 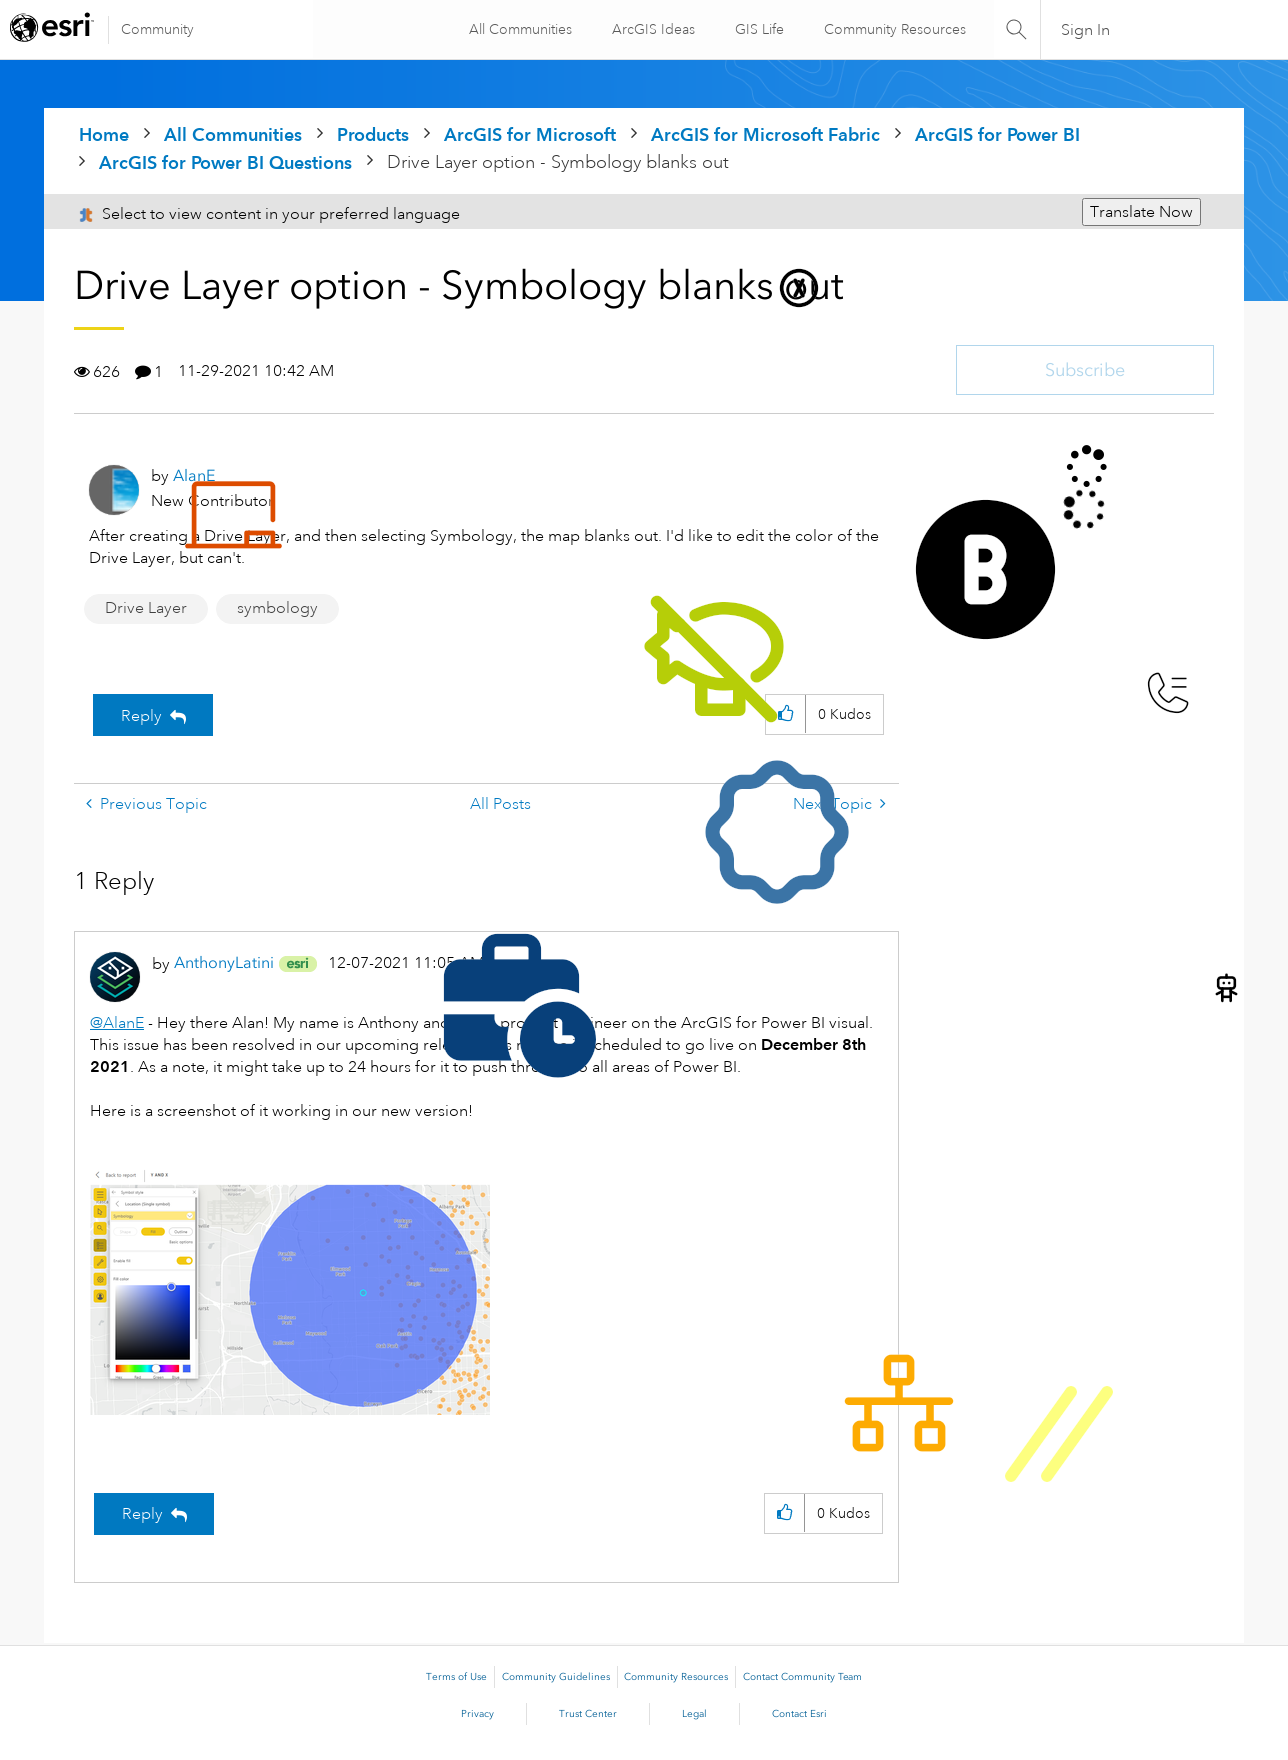 I want to click on close or cancel an action, so click(x=799, y=288).